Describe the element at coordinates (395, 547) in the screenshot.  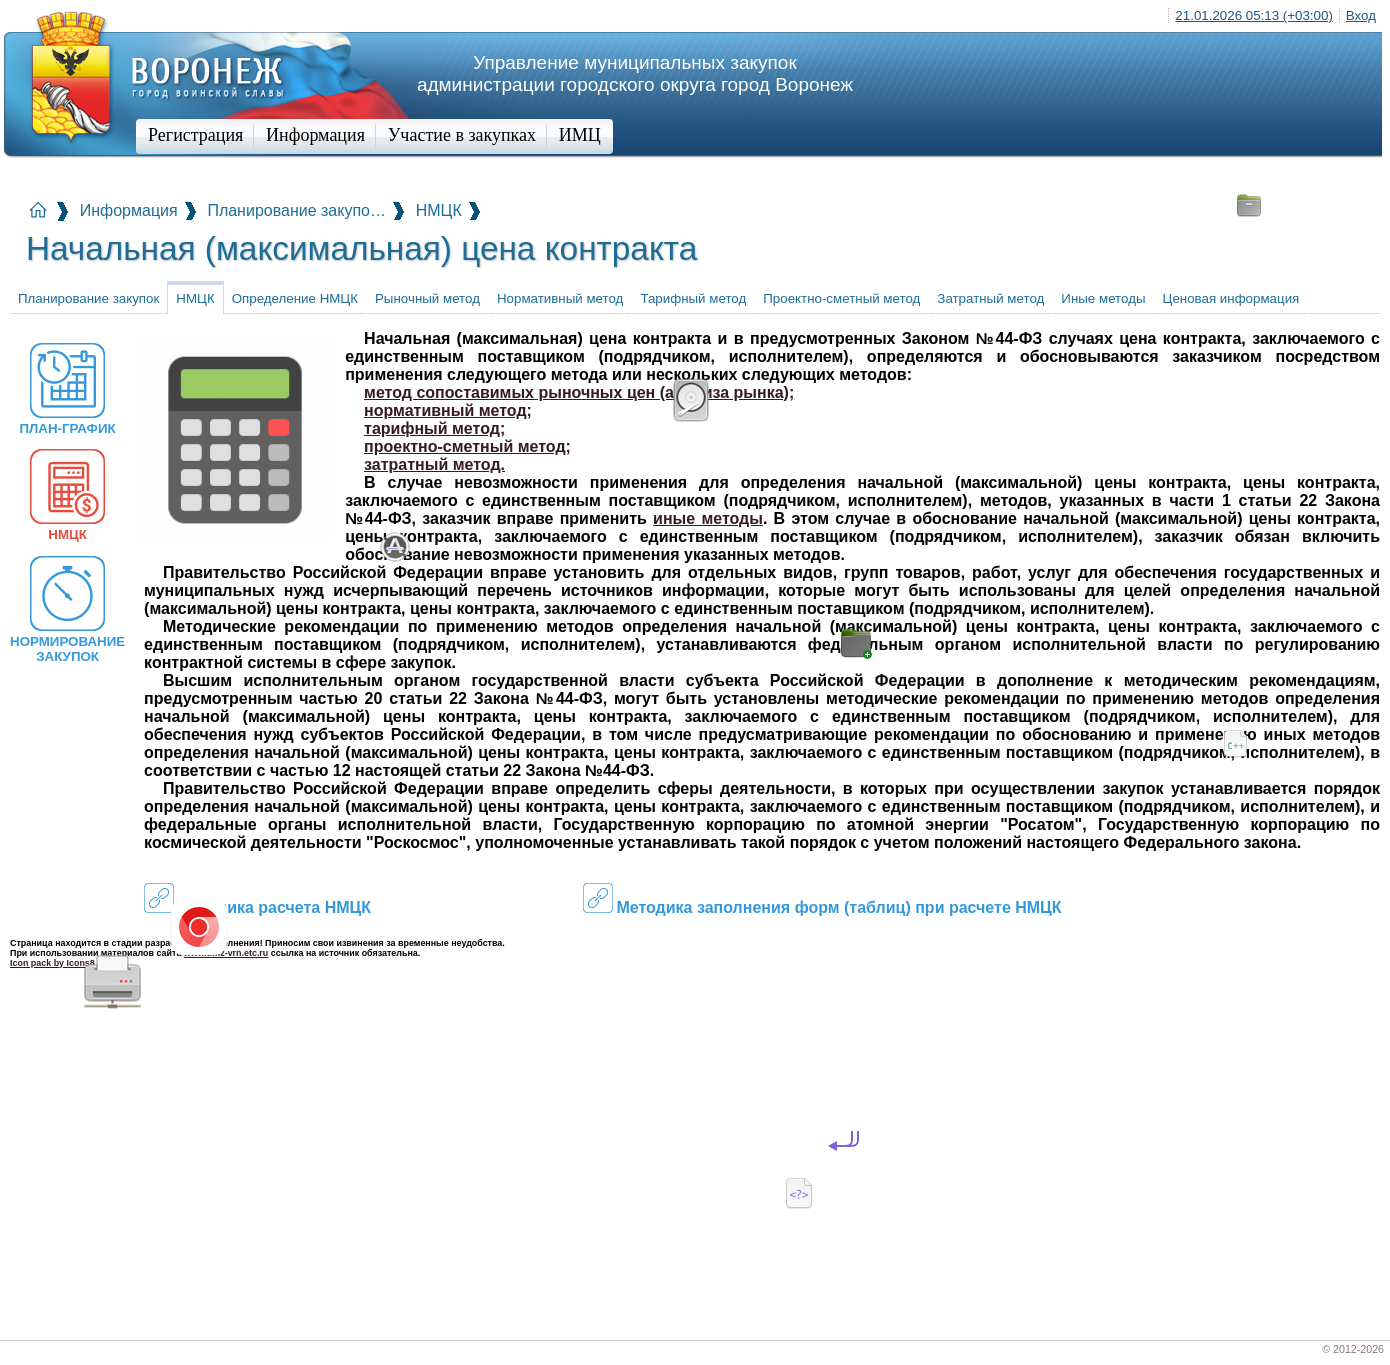
I see `open the software updater application` at that location.